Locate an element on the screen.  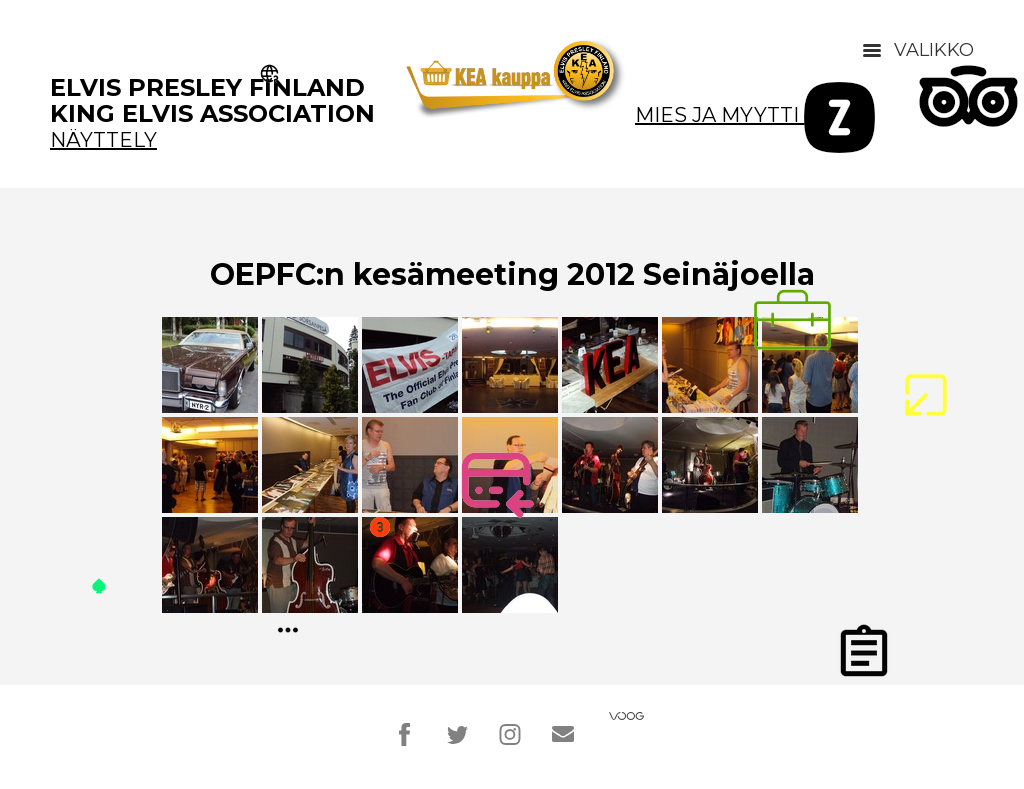
step 3 in a multi-step process or wizard is located at coordinates (380, 527).